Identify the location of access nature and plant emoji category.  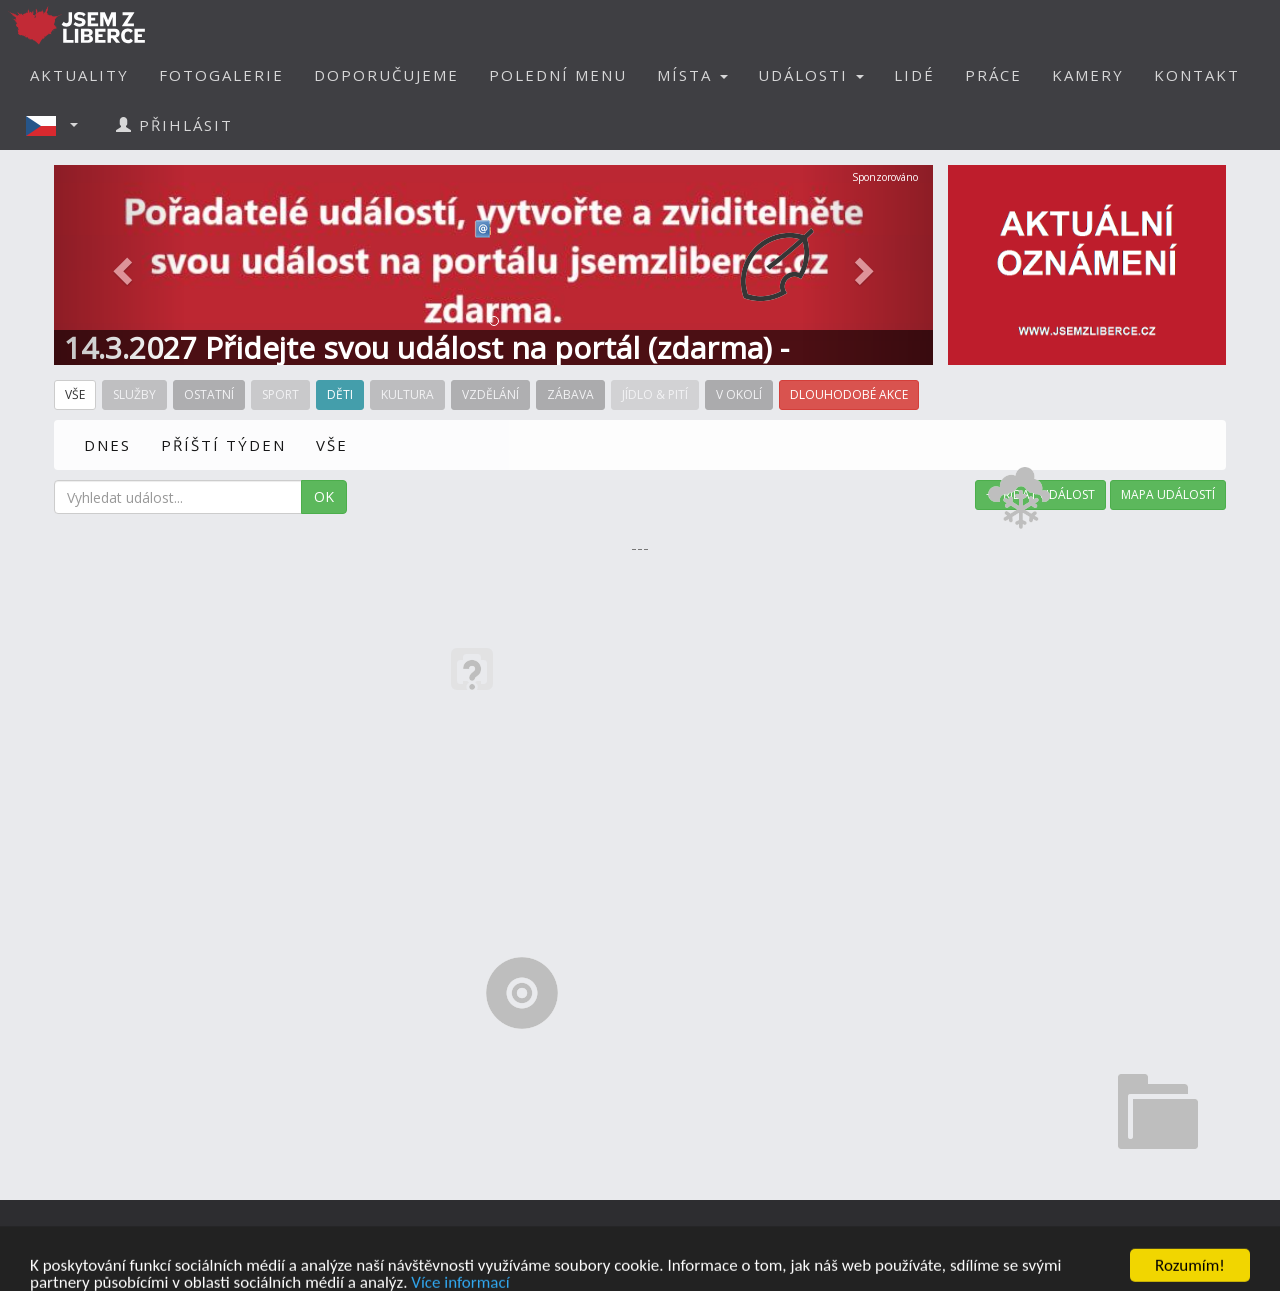
(775, 267).